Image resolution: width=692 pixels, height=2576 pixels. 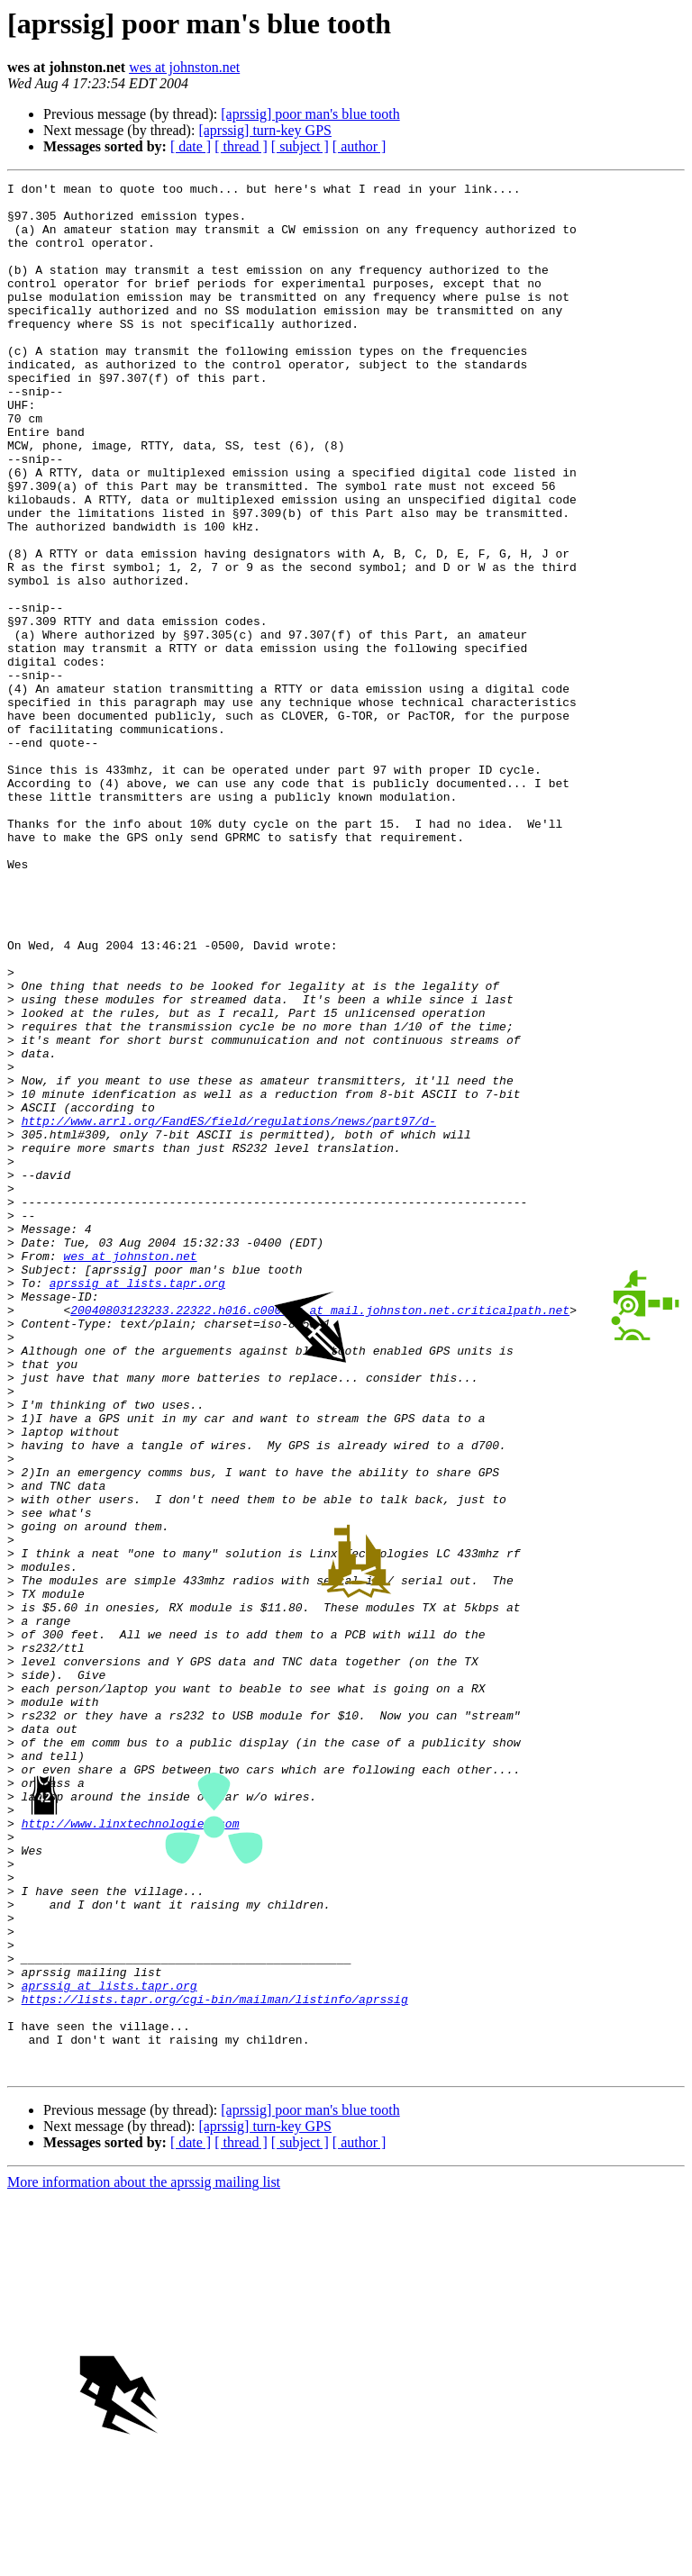 I want to click on indicates radioactive or hazardous material, so click(x=214, y=1818).